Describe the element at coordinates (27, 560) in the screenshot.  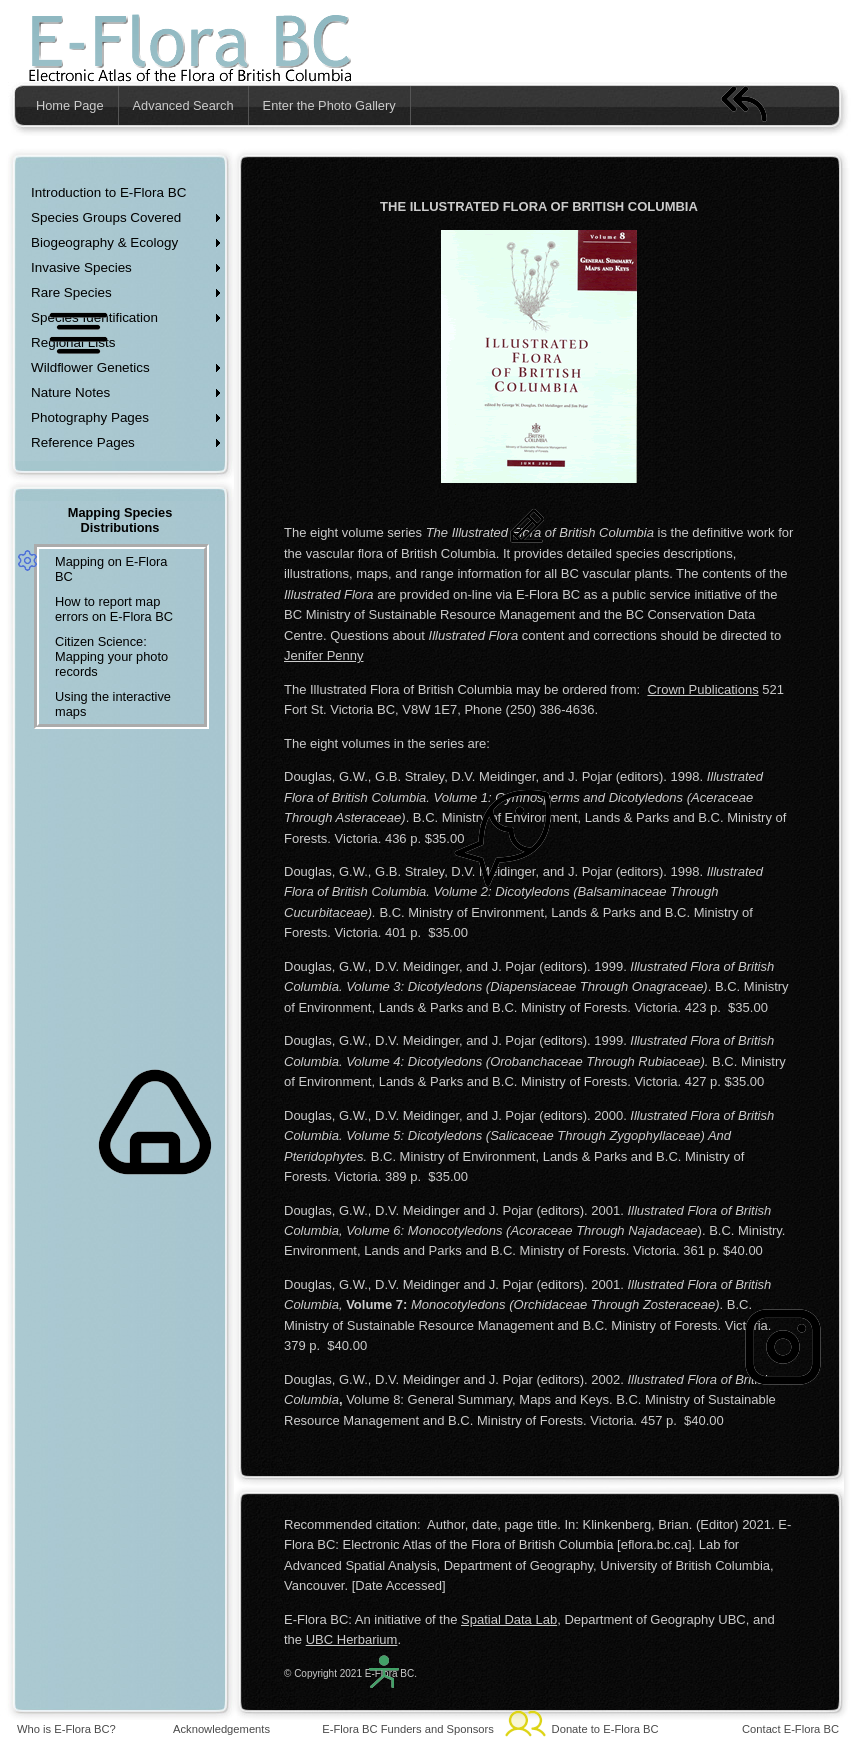
I see `open settings menu` at that location.